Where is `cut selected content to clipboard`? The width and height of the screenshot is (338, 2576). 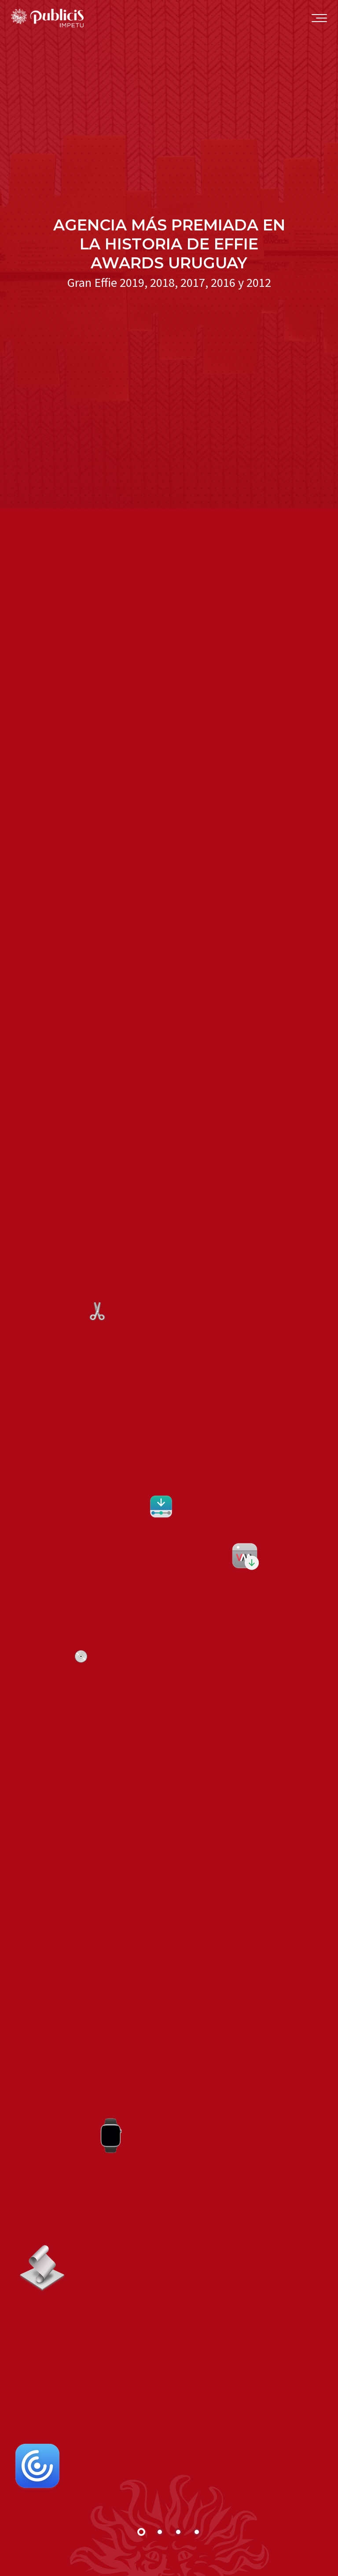
cut selected content to clipboard is located at coordinates (97, 1311).